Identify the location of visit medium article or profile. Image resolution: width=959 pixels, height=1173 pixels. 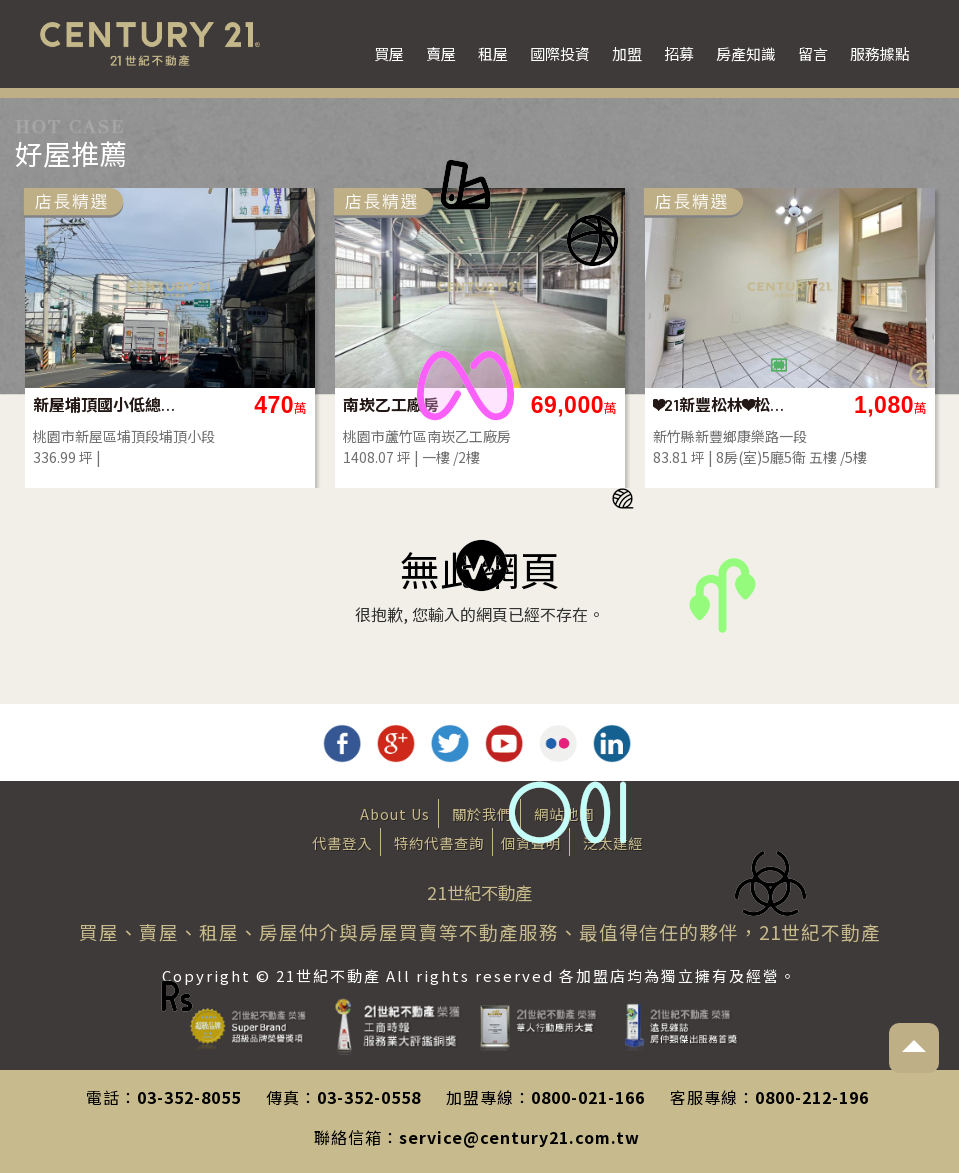
(567, 812).